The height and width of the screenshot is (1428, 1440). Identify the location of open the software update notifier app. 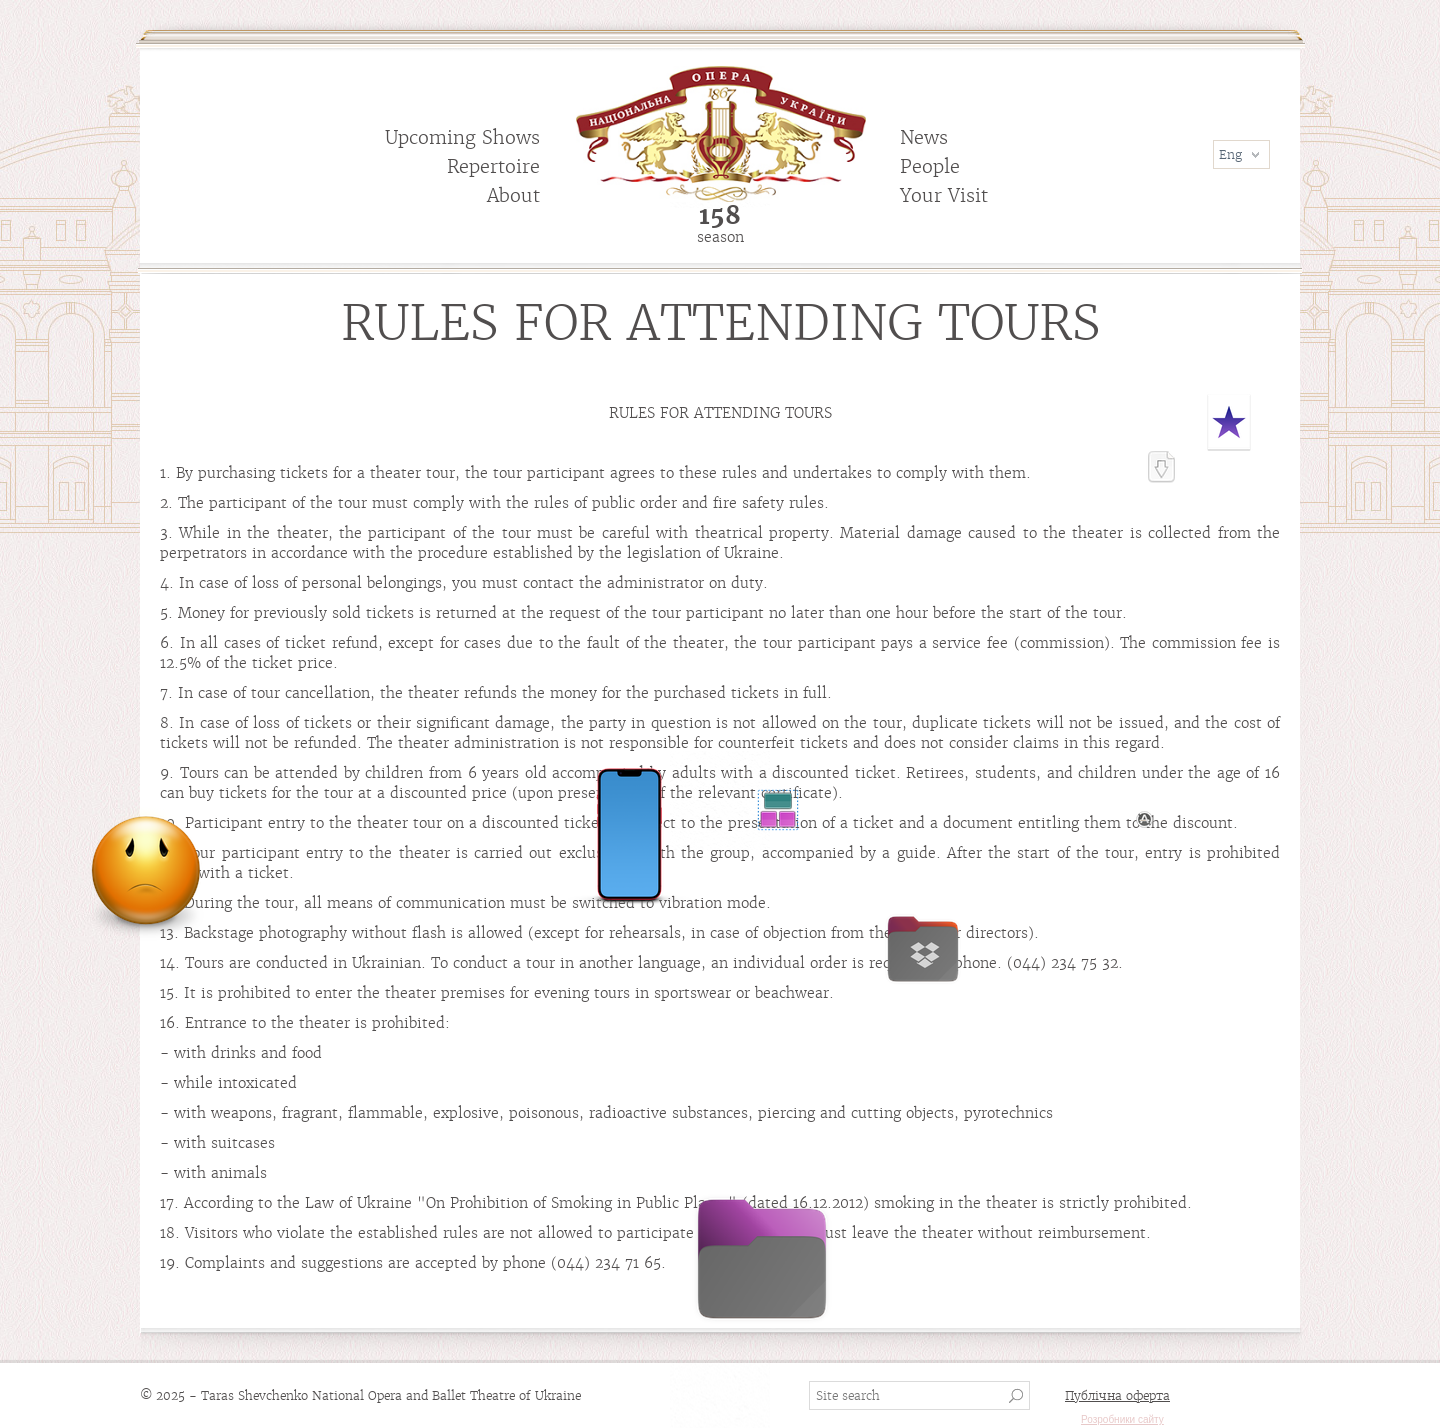
(1144, 819).